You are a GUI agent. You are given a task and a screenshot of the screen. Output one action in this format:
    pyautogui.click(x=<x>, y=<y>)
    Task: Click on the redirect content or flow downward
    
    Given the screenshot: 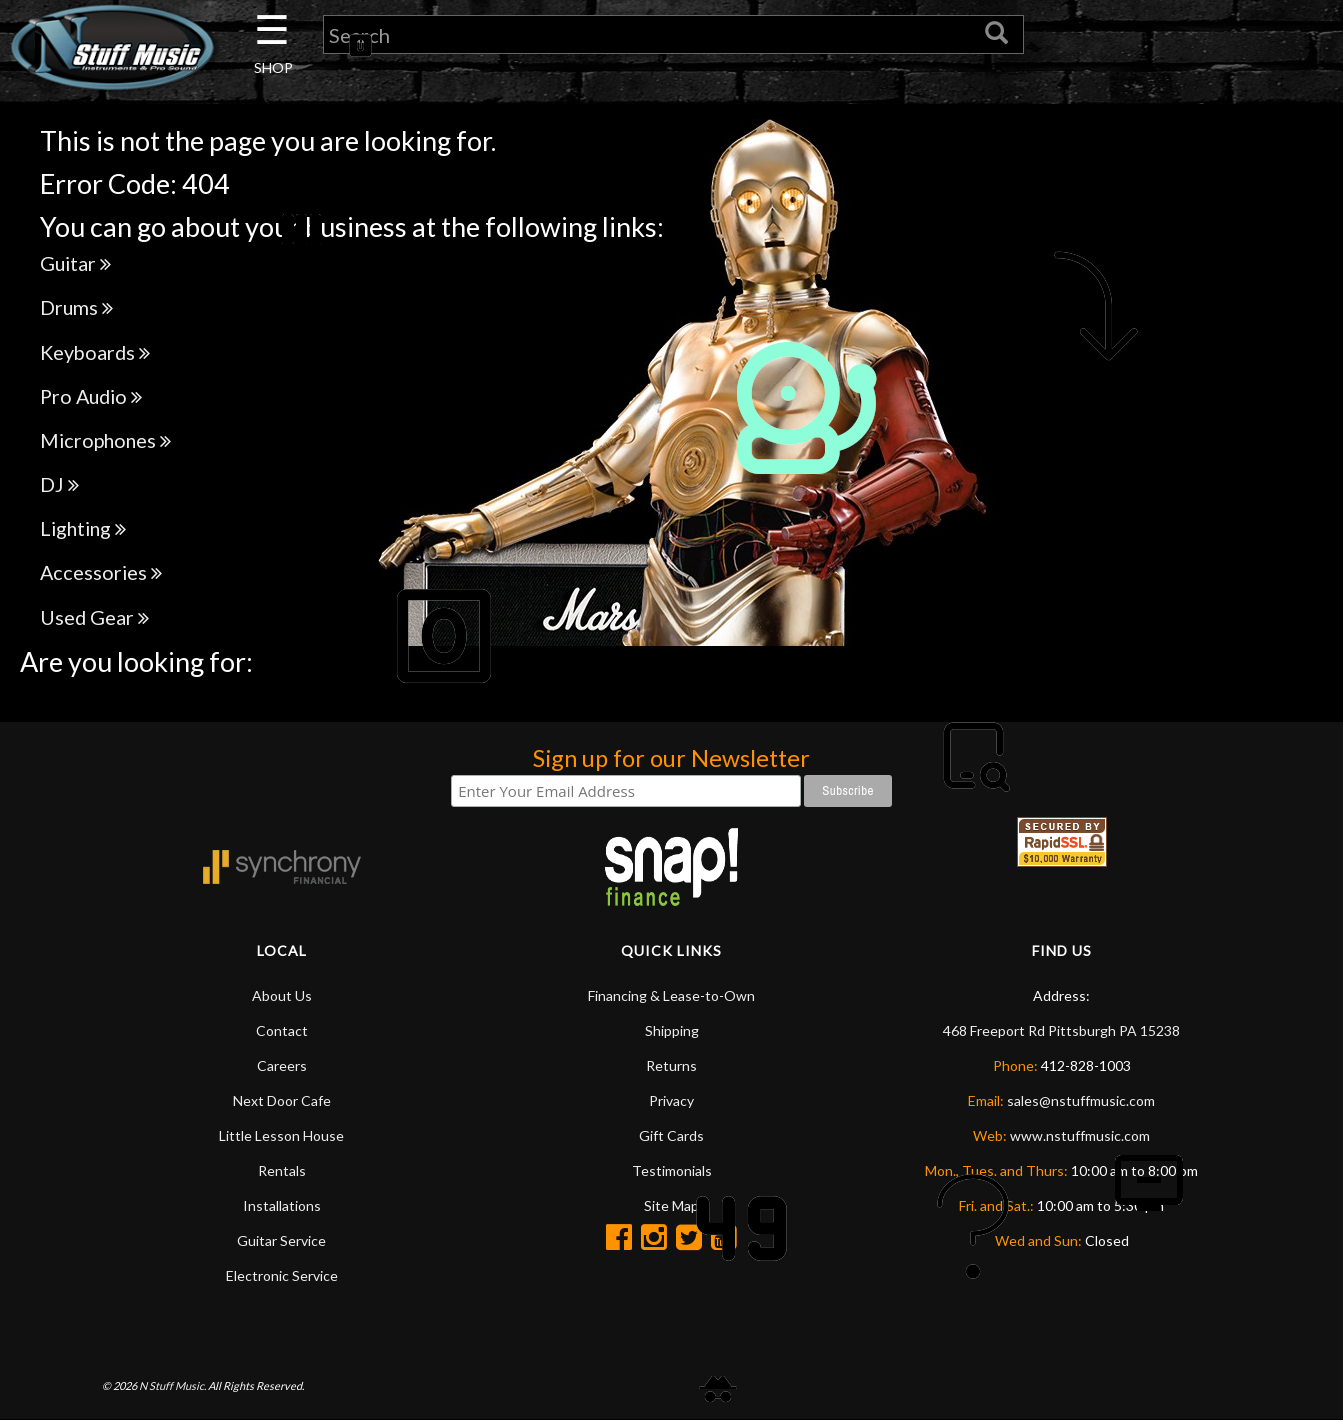 What is the action you would take?
    pyautogui.click(x=1096, y=306)
    